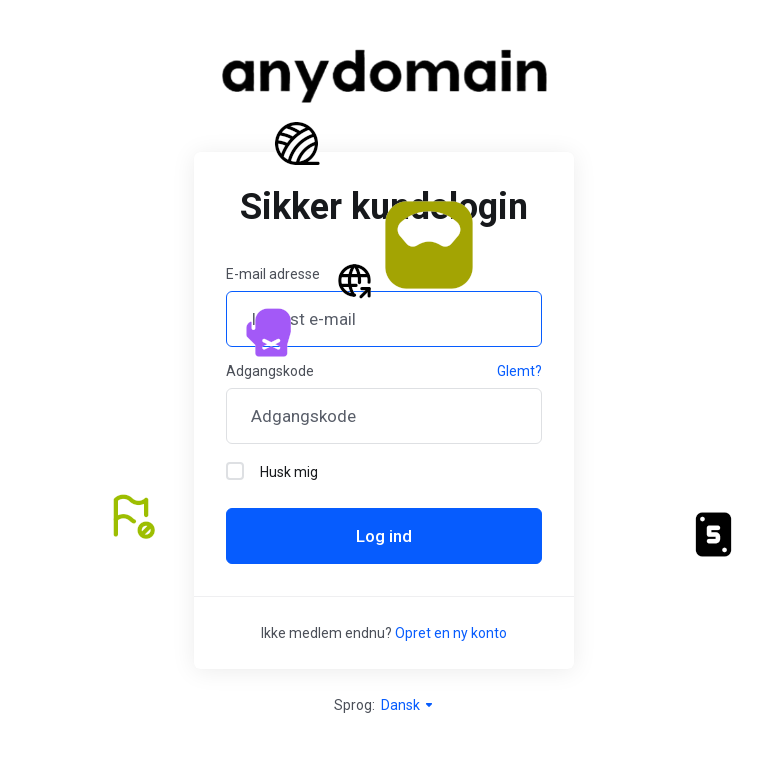 The image size is (768, 765). What do you see at coordinates (269, 333) in the screenshot?
I see `access boxing or combat sports content` at bounding box center [269, 333].